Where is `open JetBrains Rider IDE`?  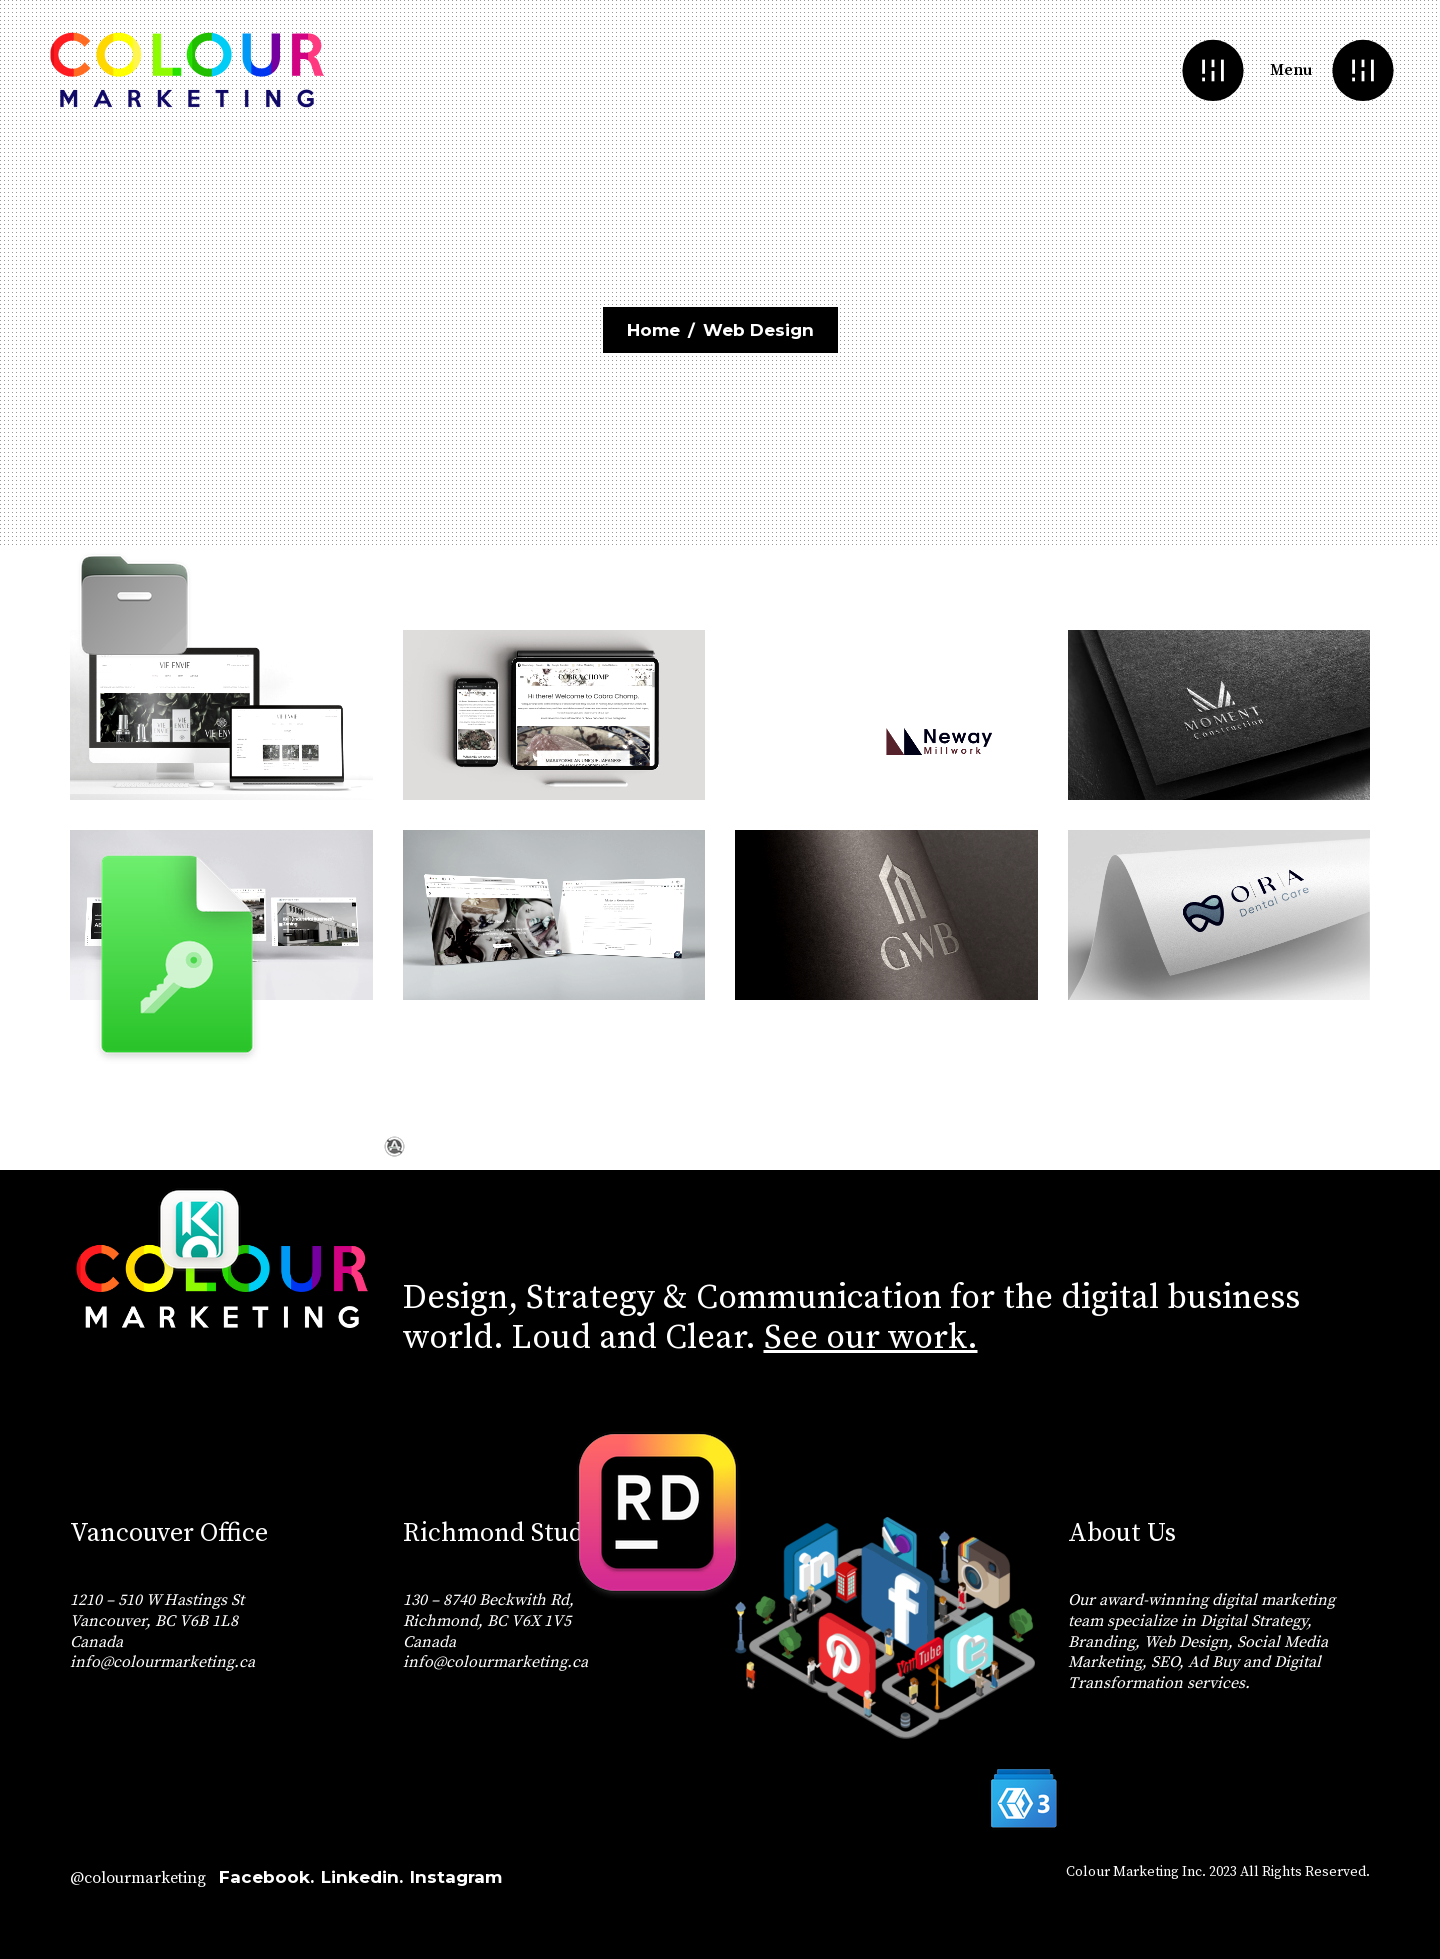 open JetBrains Rider IDE is located at coordinates (657, 1512).